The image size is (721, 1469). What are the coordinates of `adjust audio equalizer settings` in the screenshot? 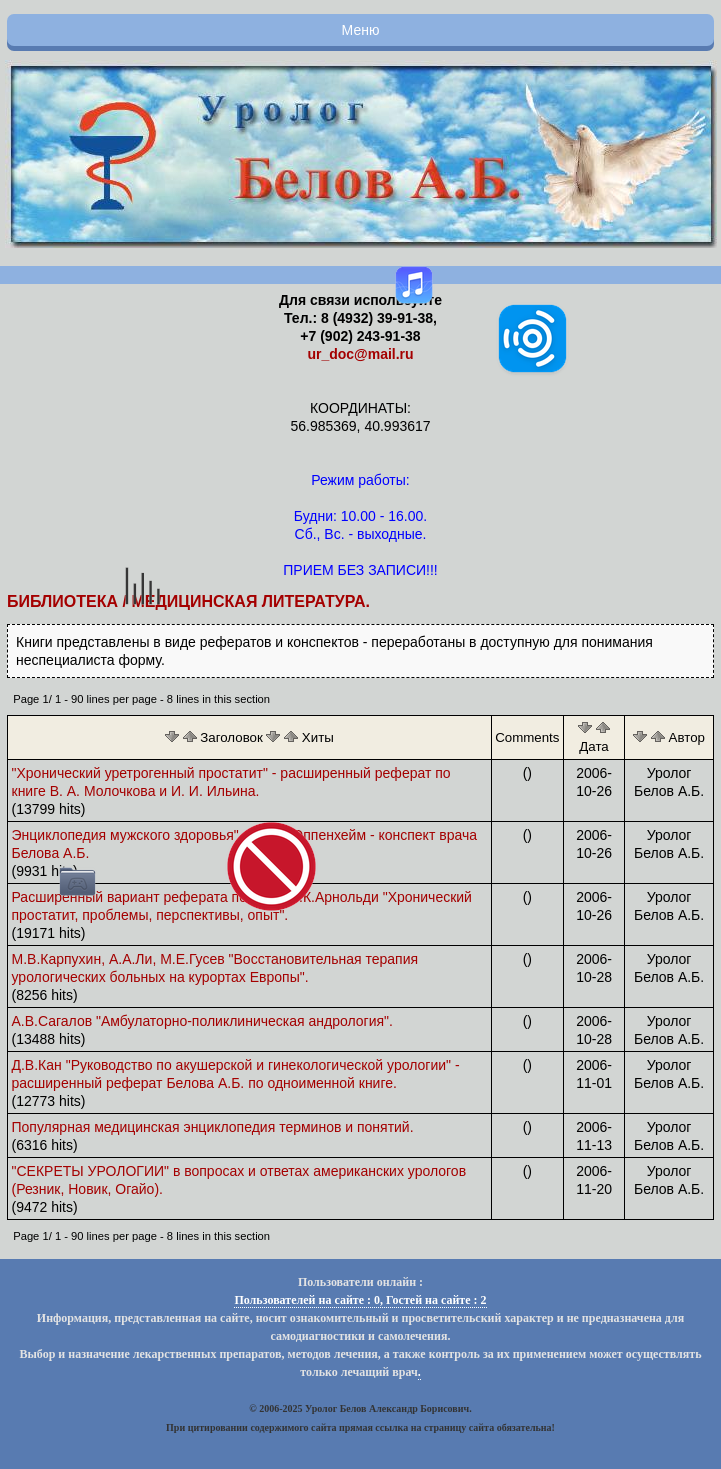 It's located at (144, 586).